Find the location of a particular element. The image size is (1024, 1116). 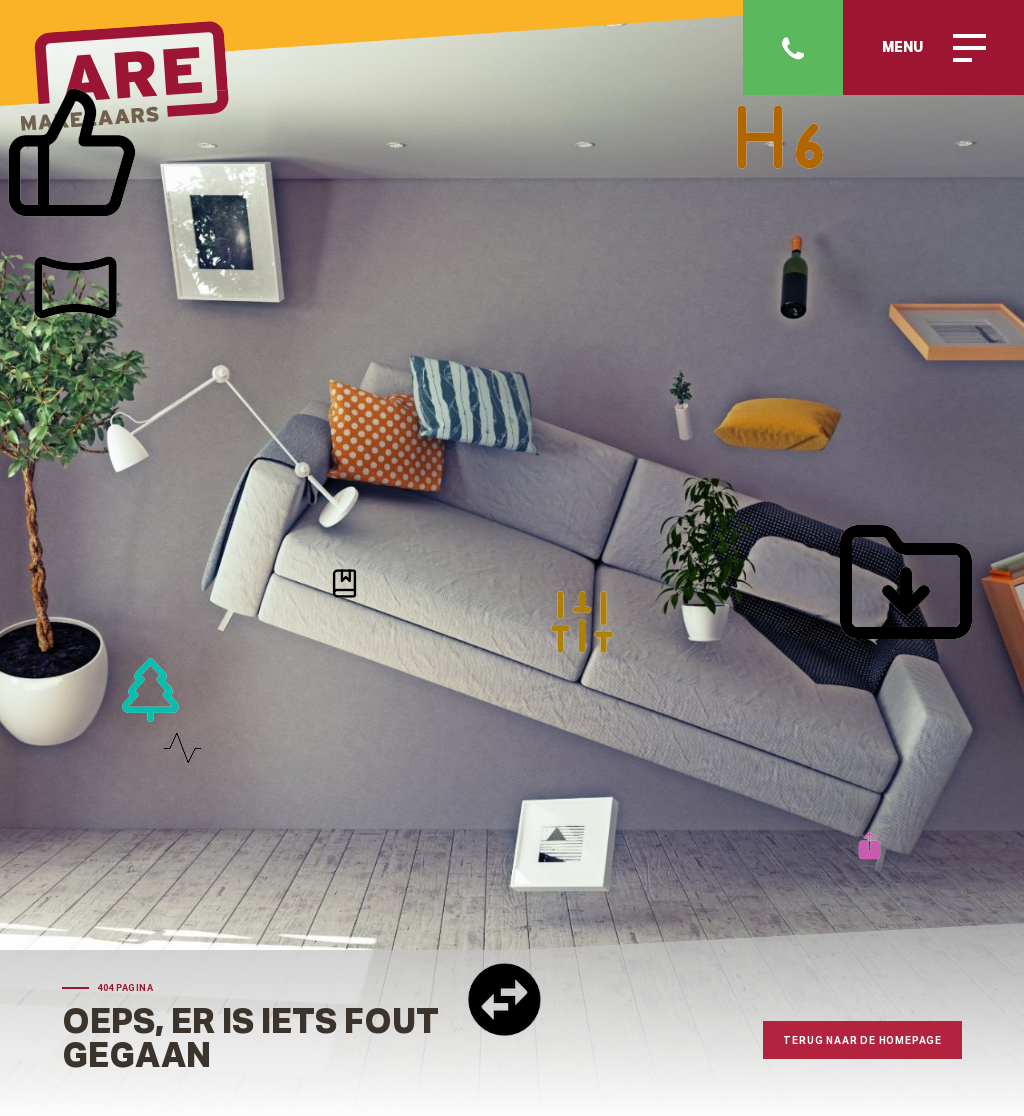

switch to panorama photo mode is located at coordinates (75, 287).